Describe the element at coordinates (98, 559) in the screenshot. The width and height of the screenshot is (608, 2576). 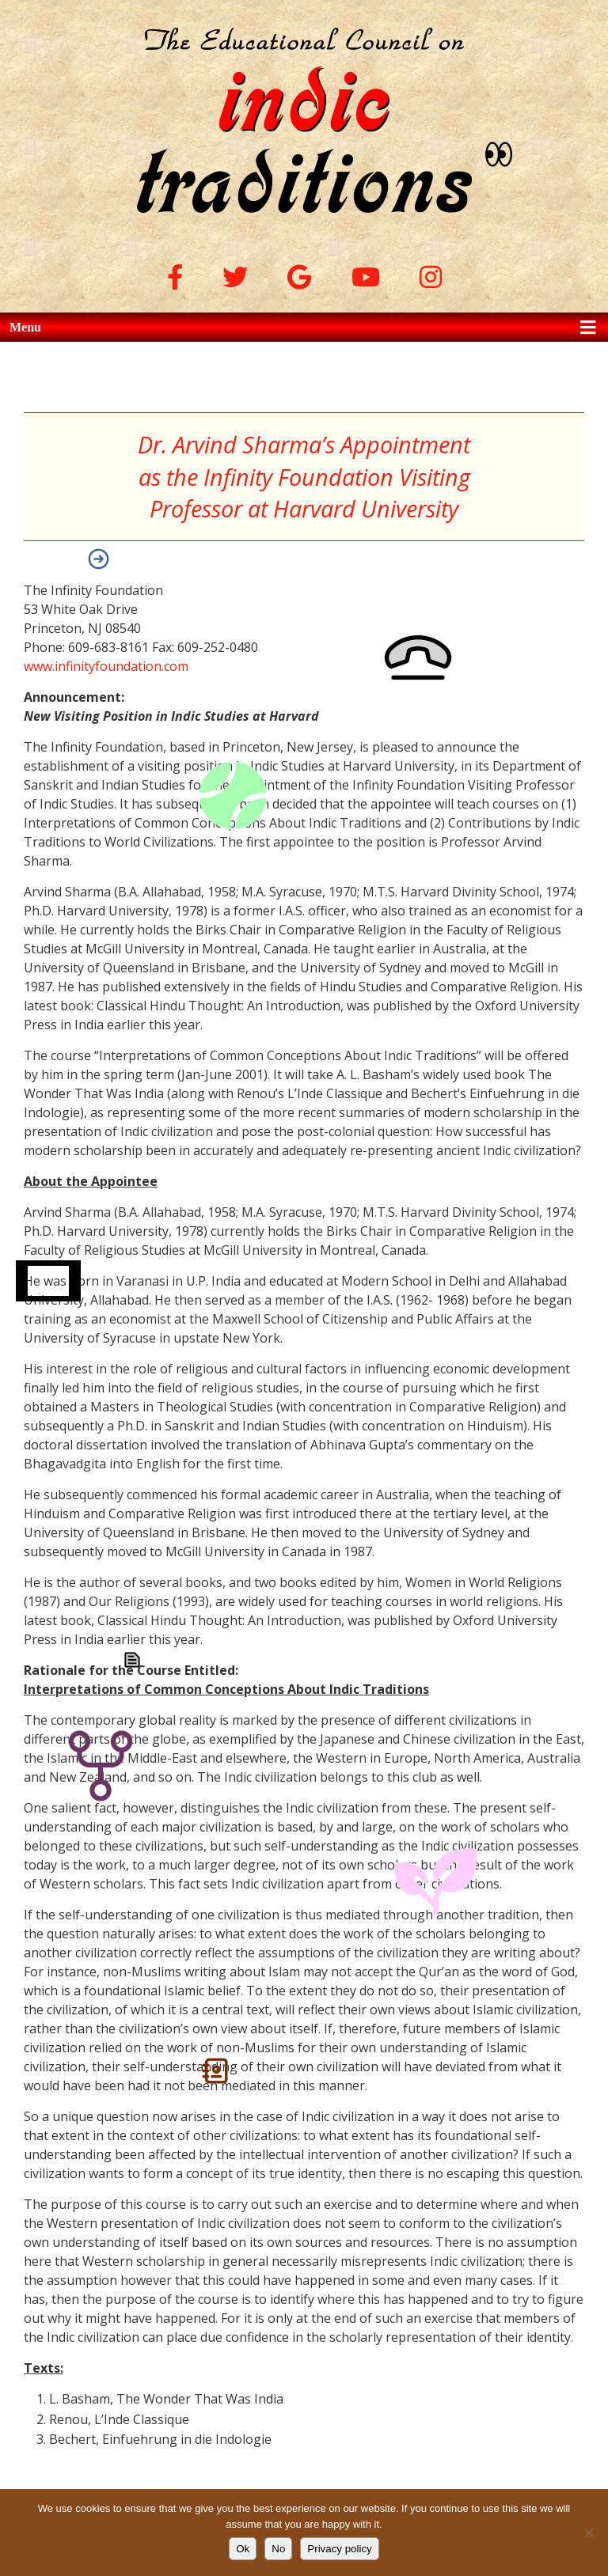
I see `proceed to the next step` at that location.